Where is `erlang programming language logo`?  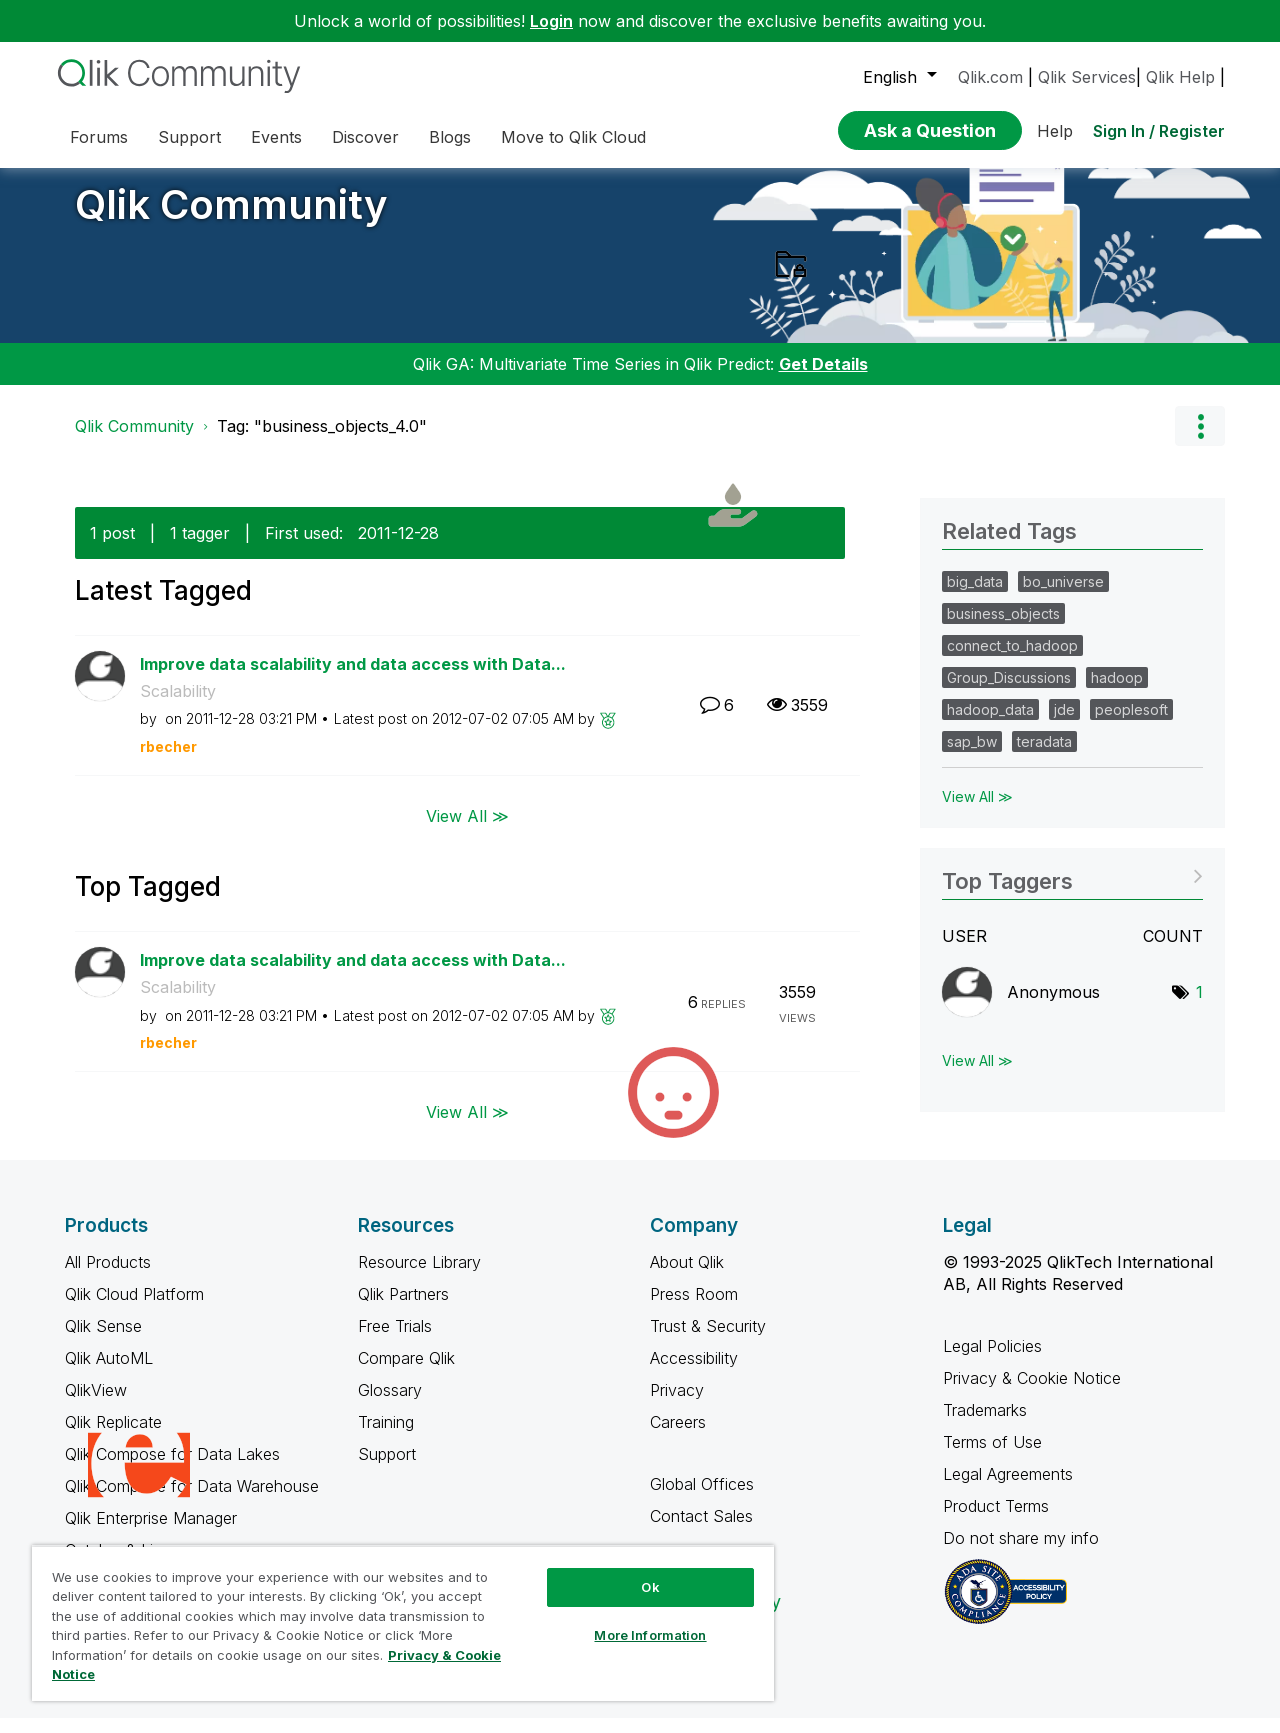 erlang programming language logo is located at coordinates (139, 1465).